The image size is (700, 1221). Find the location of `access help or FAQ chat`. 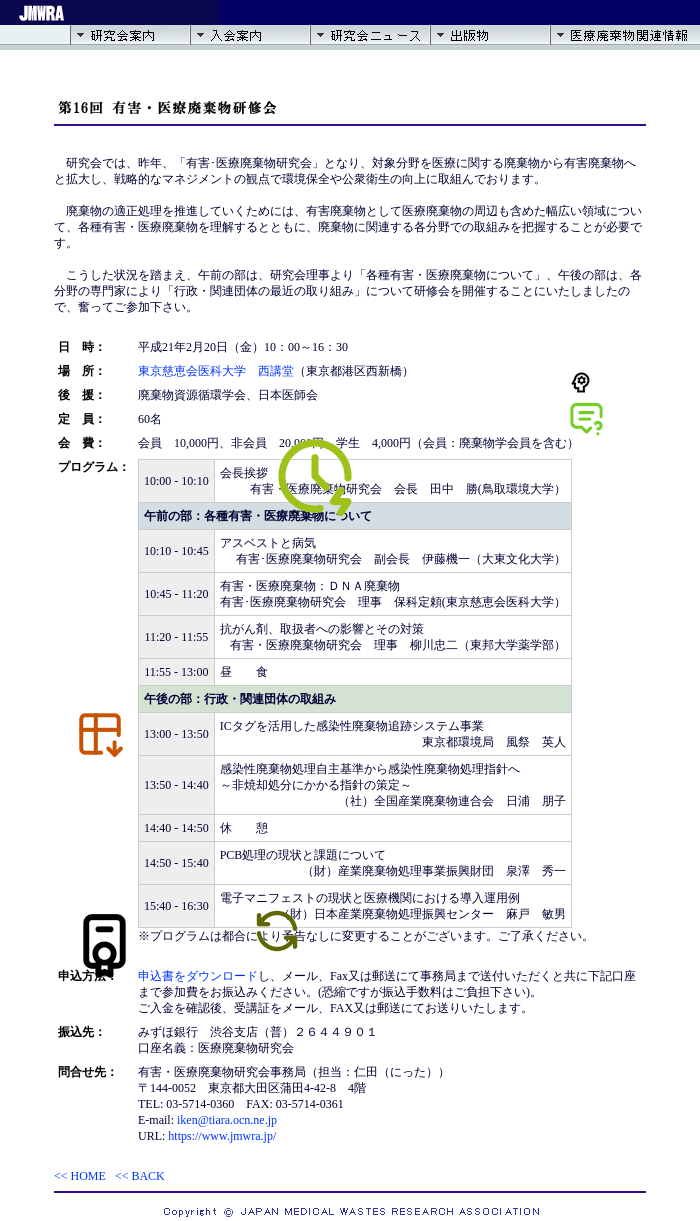

access help or FAQ chat is located at coordinates (586, 417).